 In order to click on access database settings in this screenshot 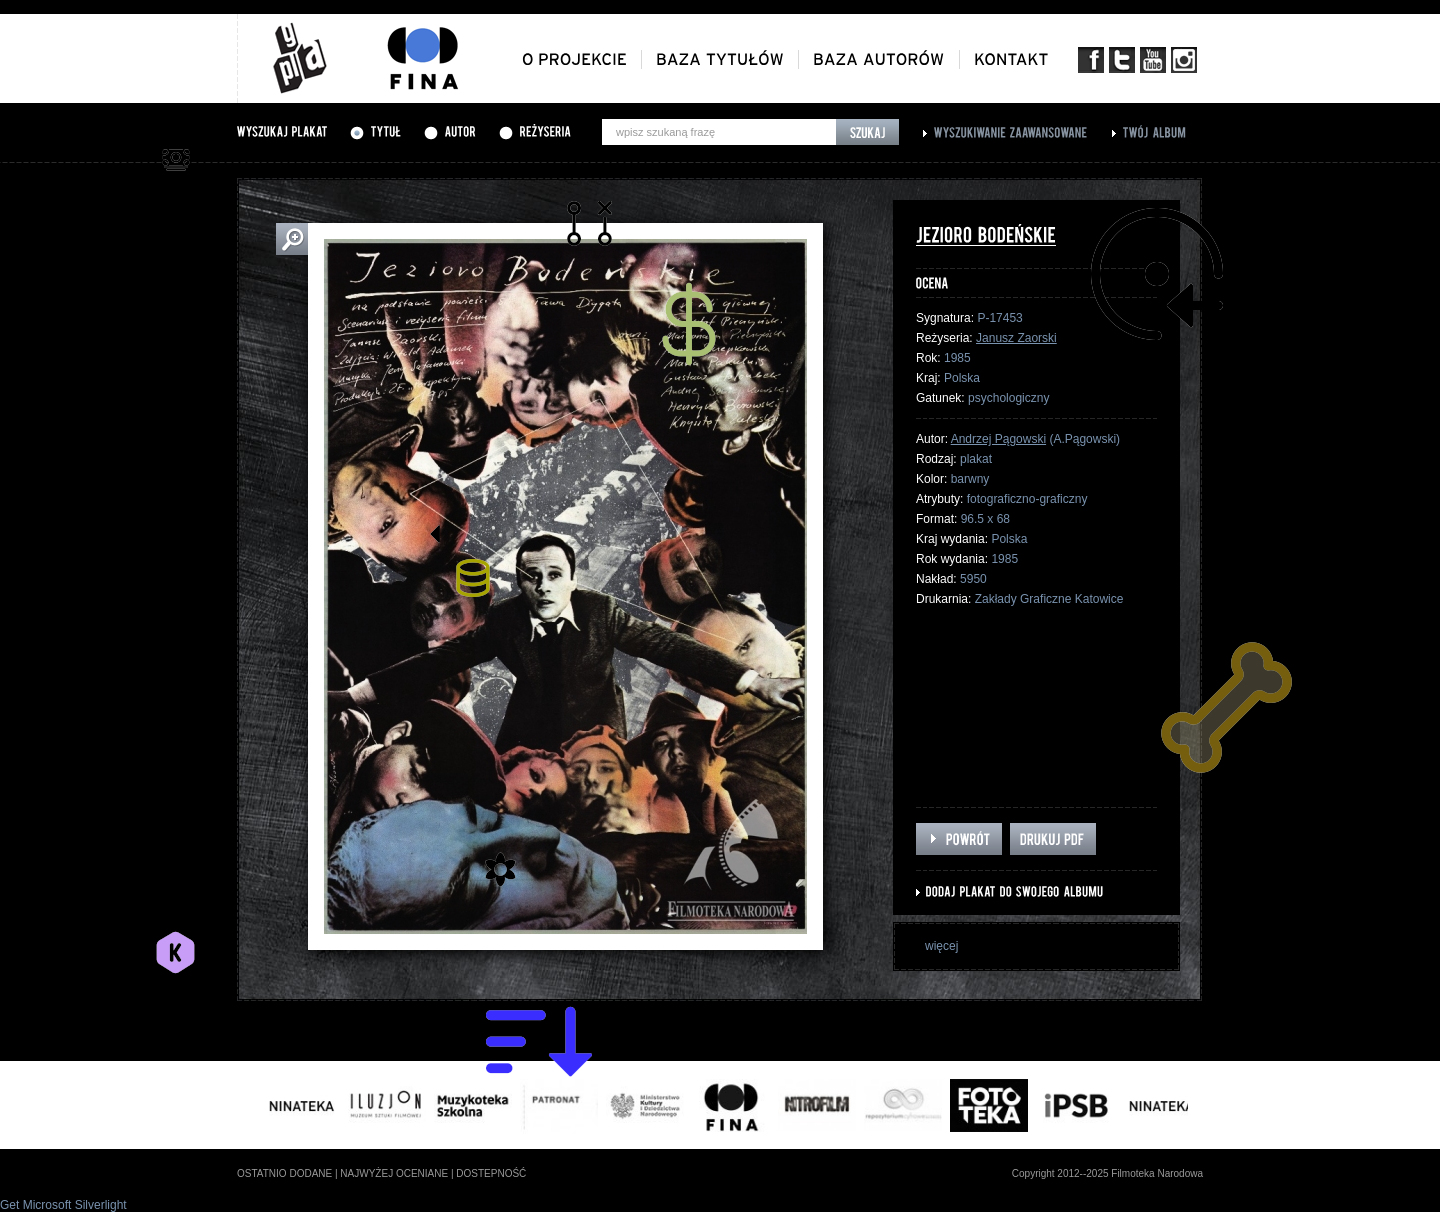, I will do `click(473, 578)`.